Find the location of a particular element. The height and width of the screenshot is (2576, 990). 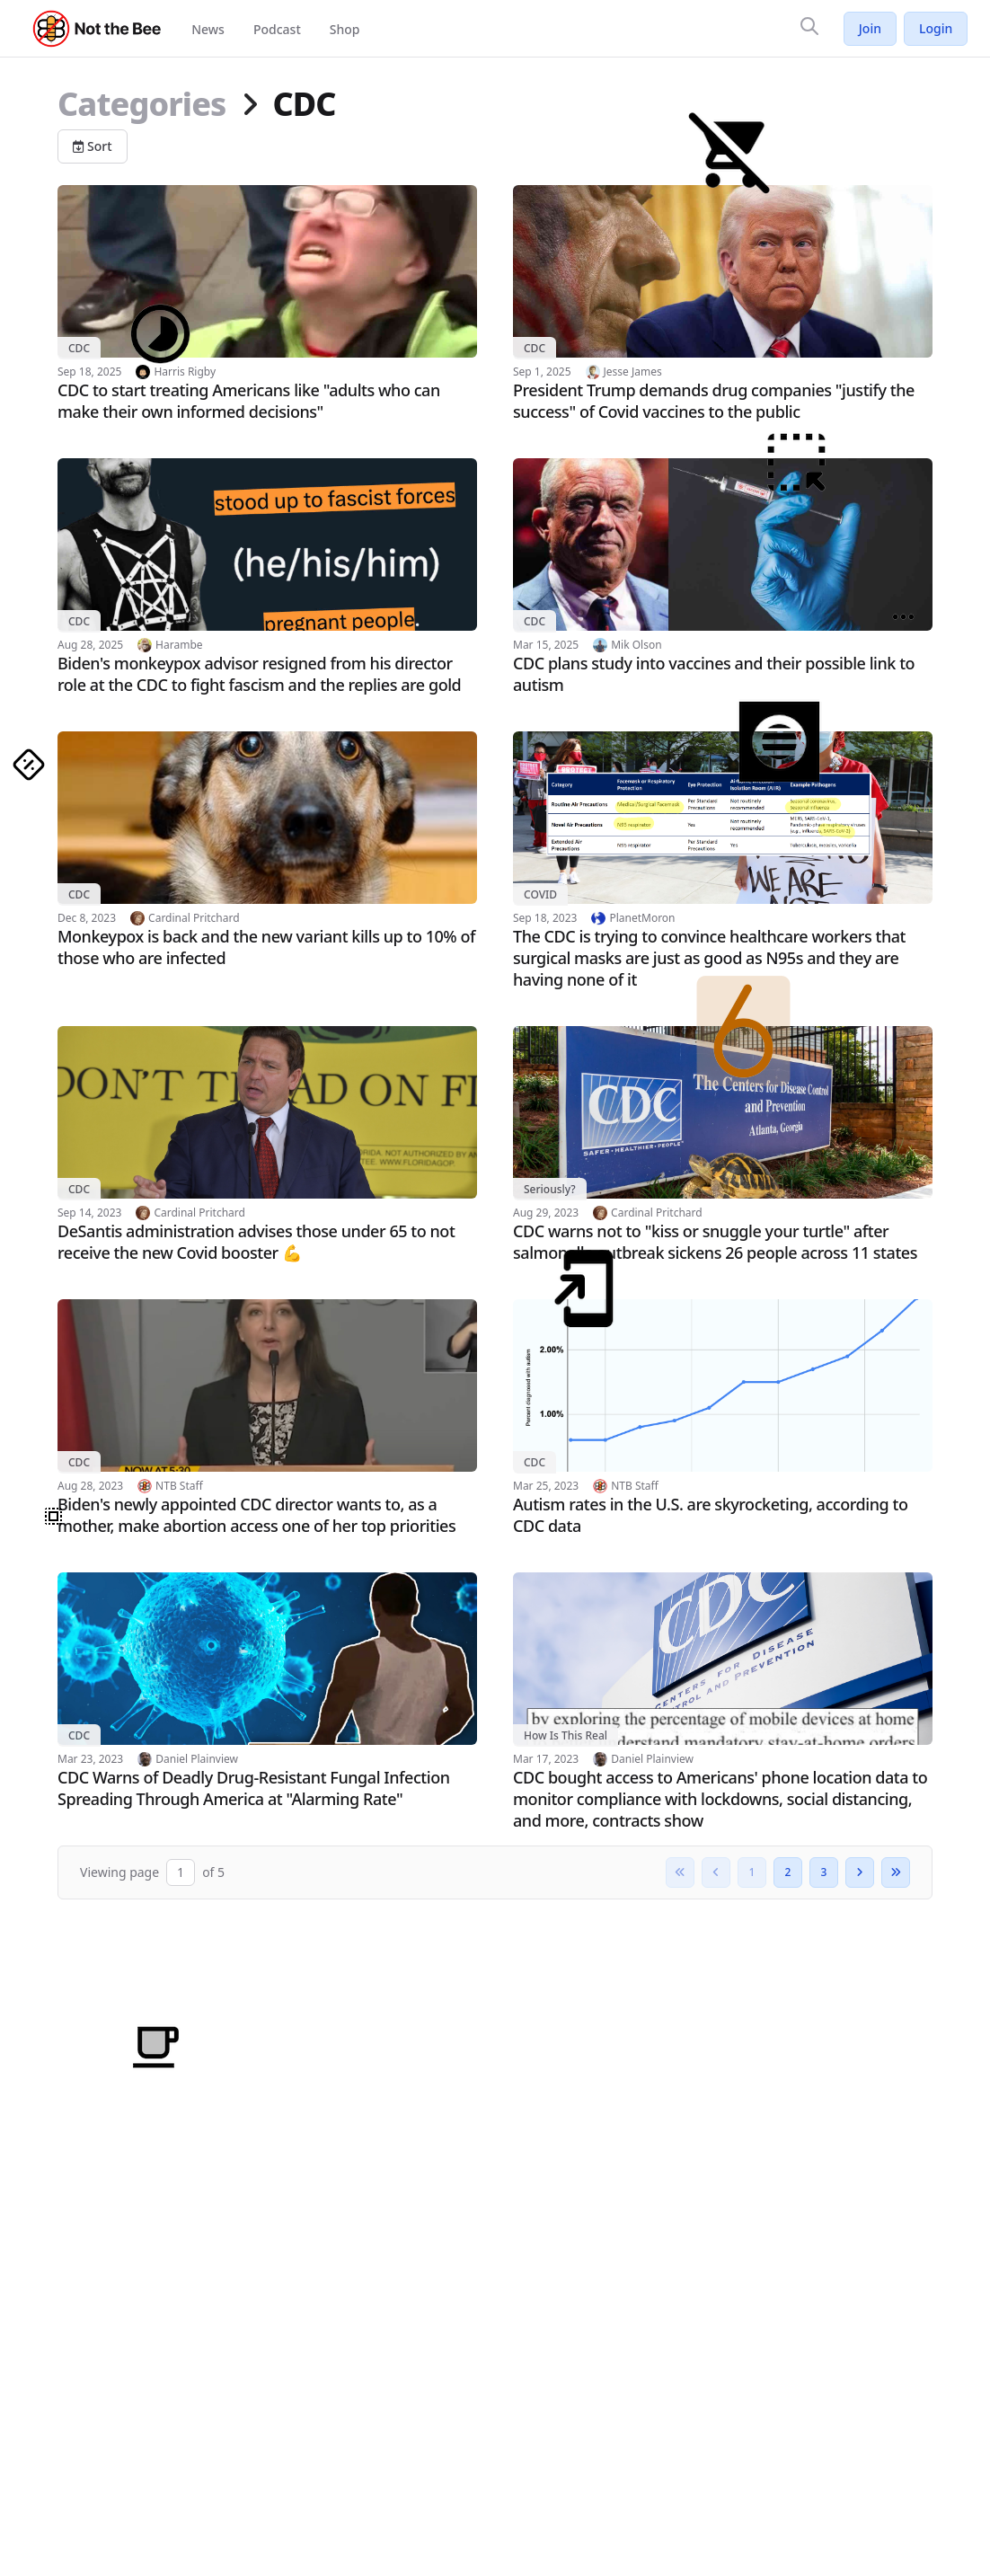

remove item from shopping cart is located at coordinates (731, 151).